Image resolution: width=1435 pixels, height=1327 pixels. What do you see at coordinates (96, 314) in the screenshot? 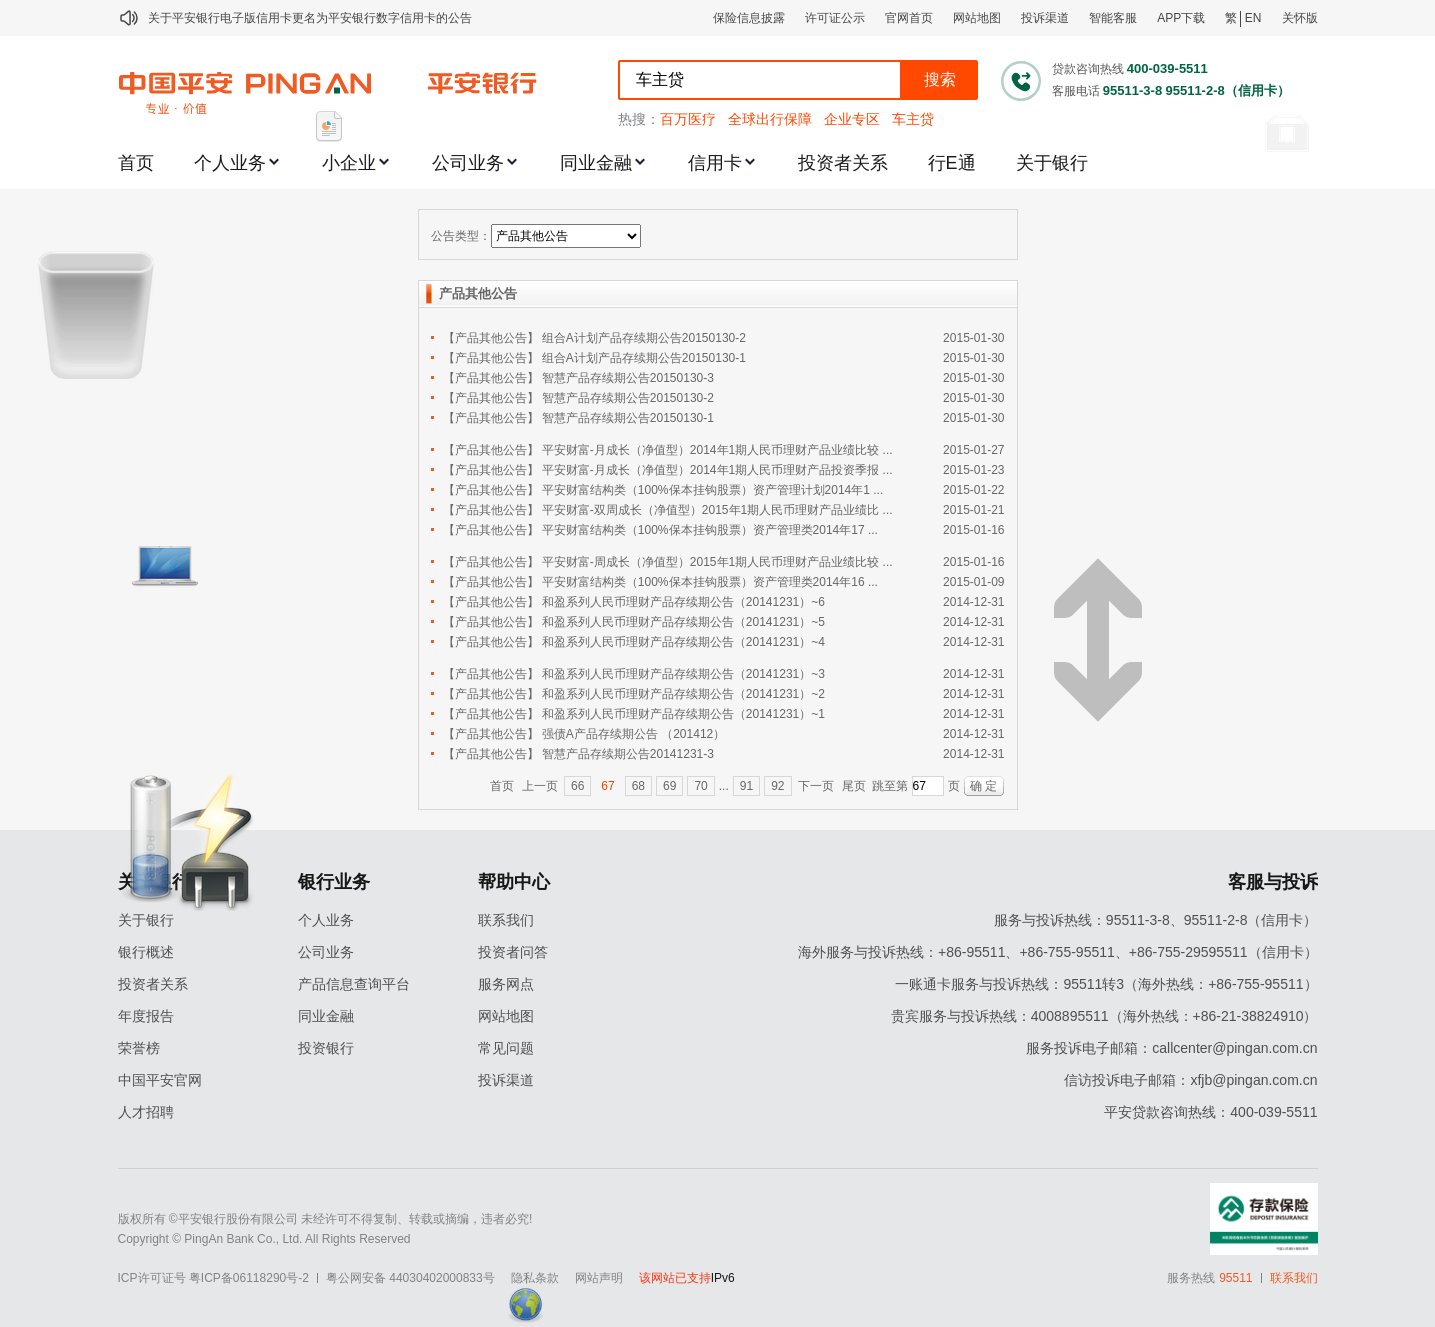
I see `empty trash bin ready to receive deleted files` at bounding box center [96, 314].